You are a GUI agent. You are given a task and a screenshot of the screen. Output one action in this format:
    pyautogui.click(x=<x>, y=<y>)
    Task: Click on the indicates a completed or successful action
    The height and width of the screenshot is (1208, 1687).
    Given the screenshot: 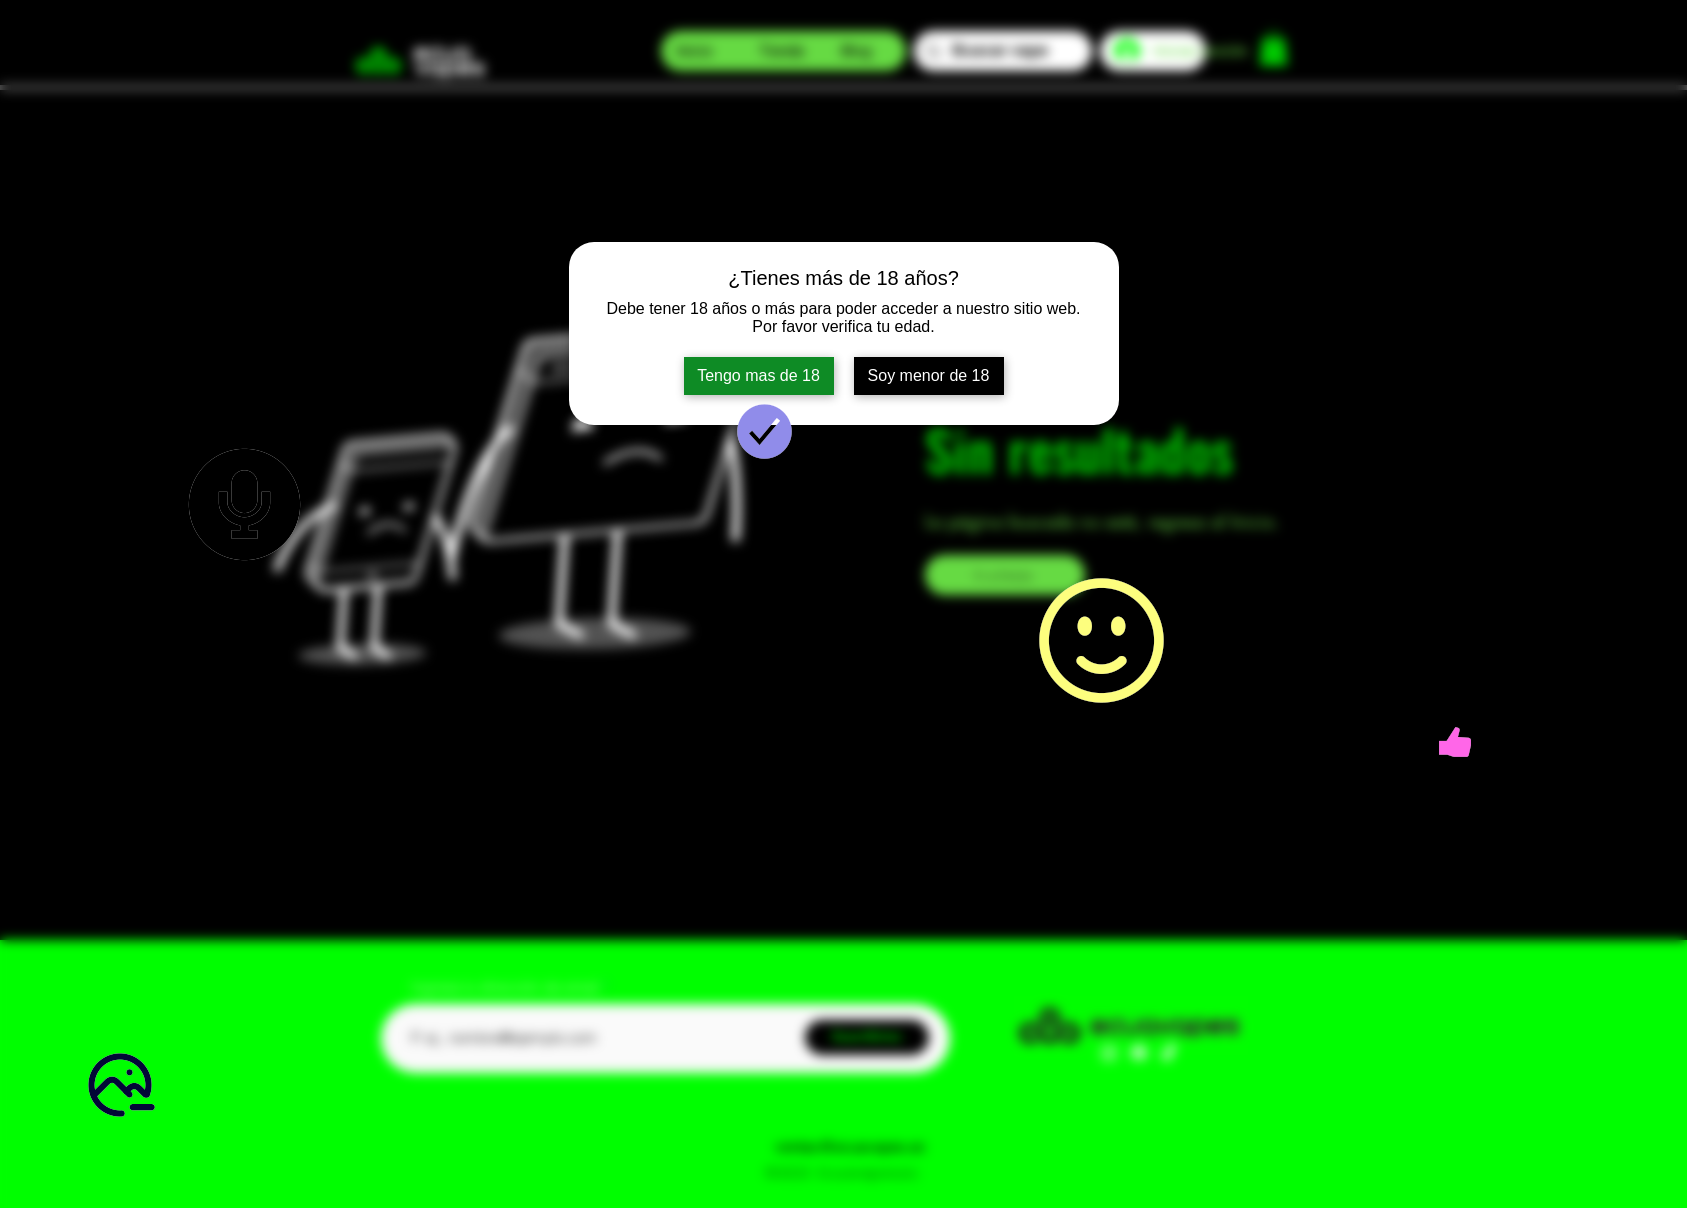 What is the action you would take?
    pyautogui.click(x=764, y=431)
    